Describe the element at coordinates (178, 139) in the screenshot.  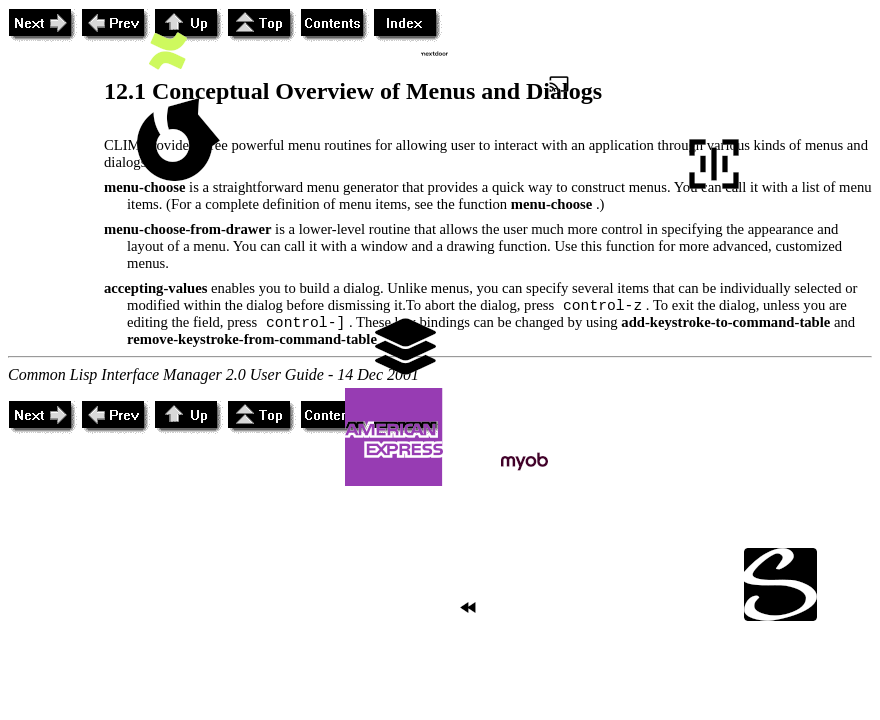
I see `visit the Headphone Zone website or store` at that location.